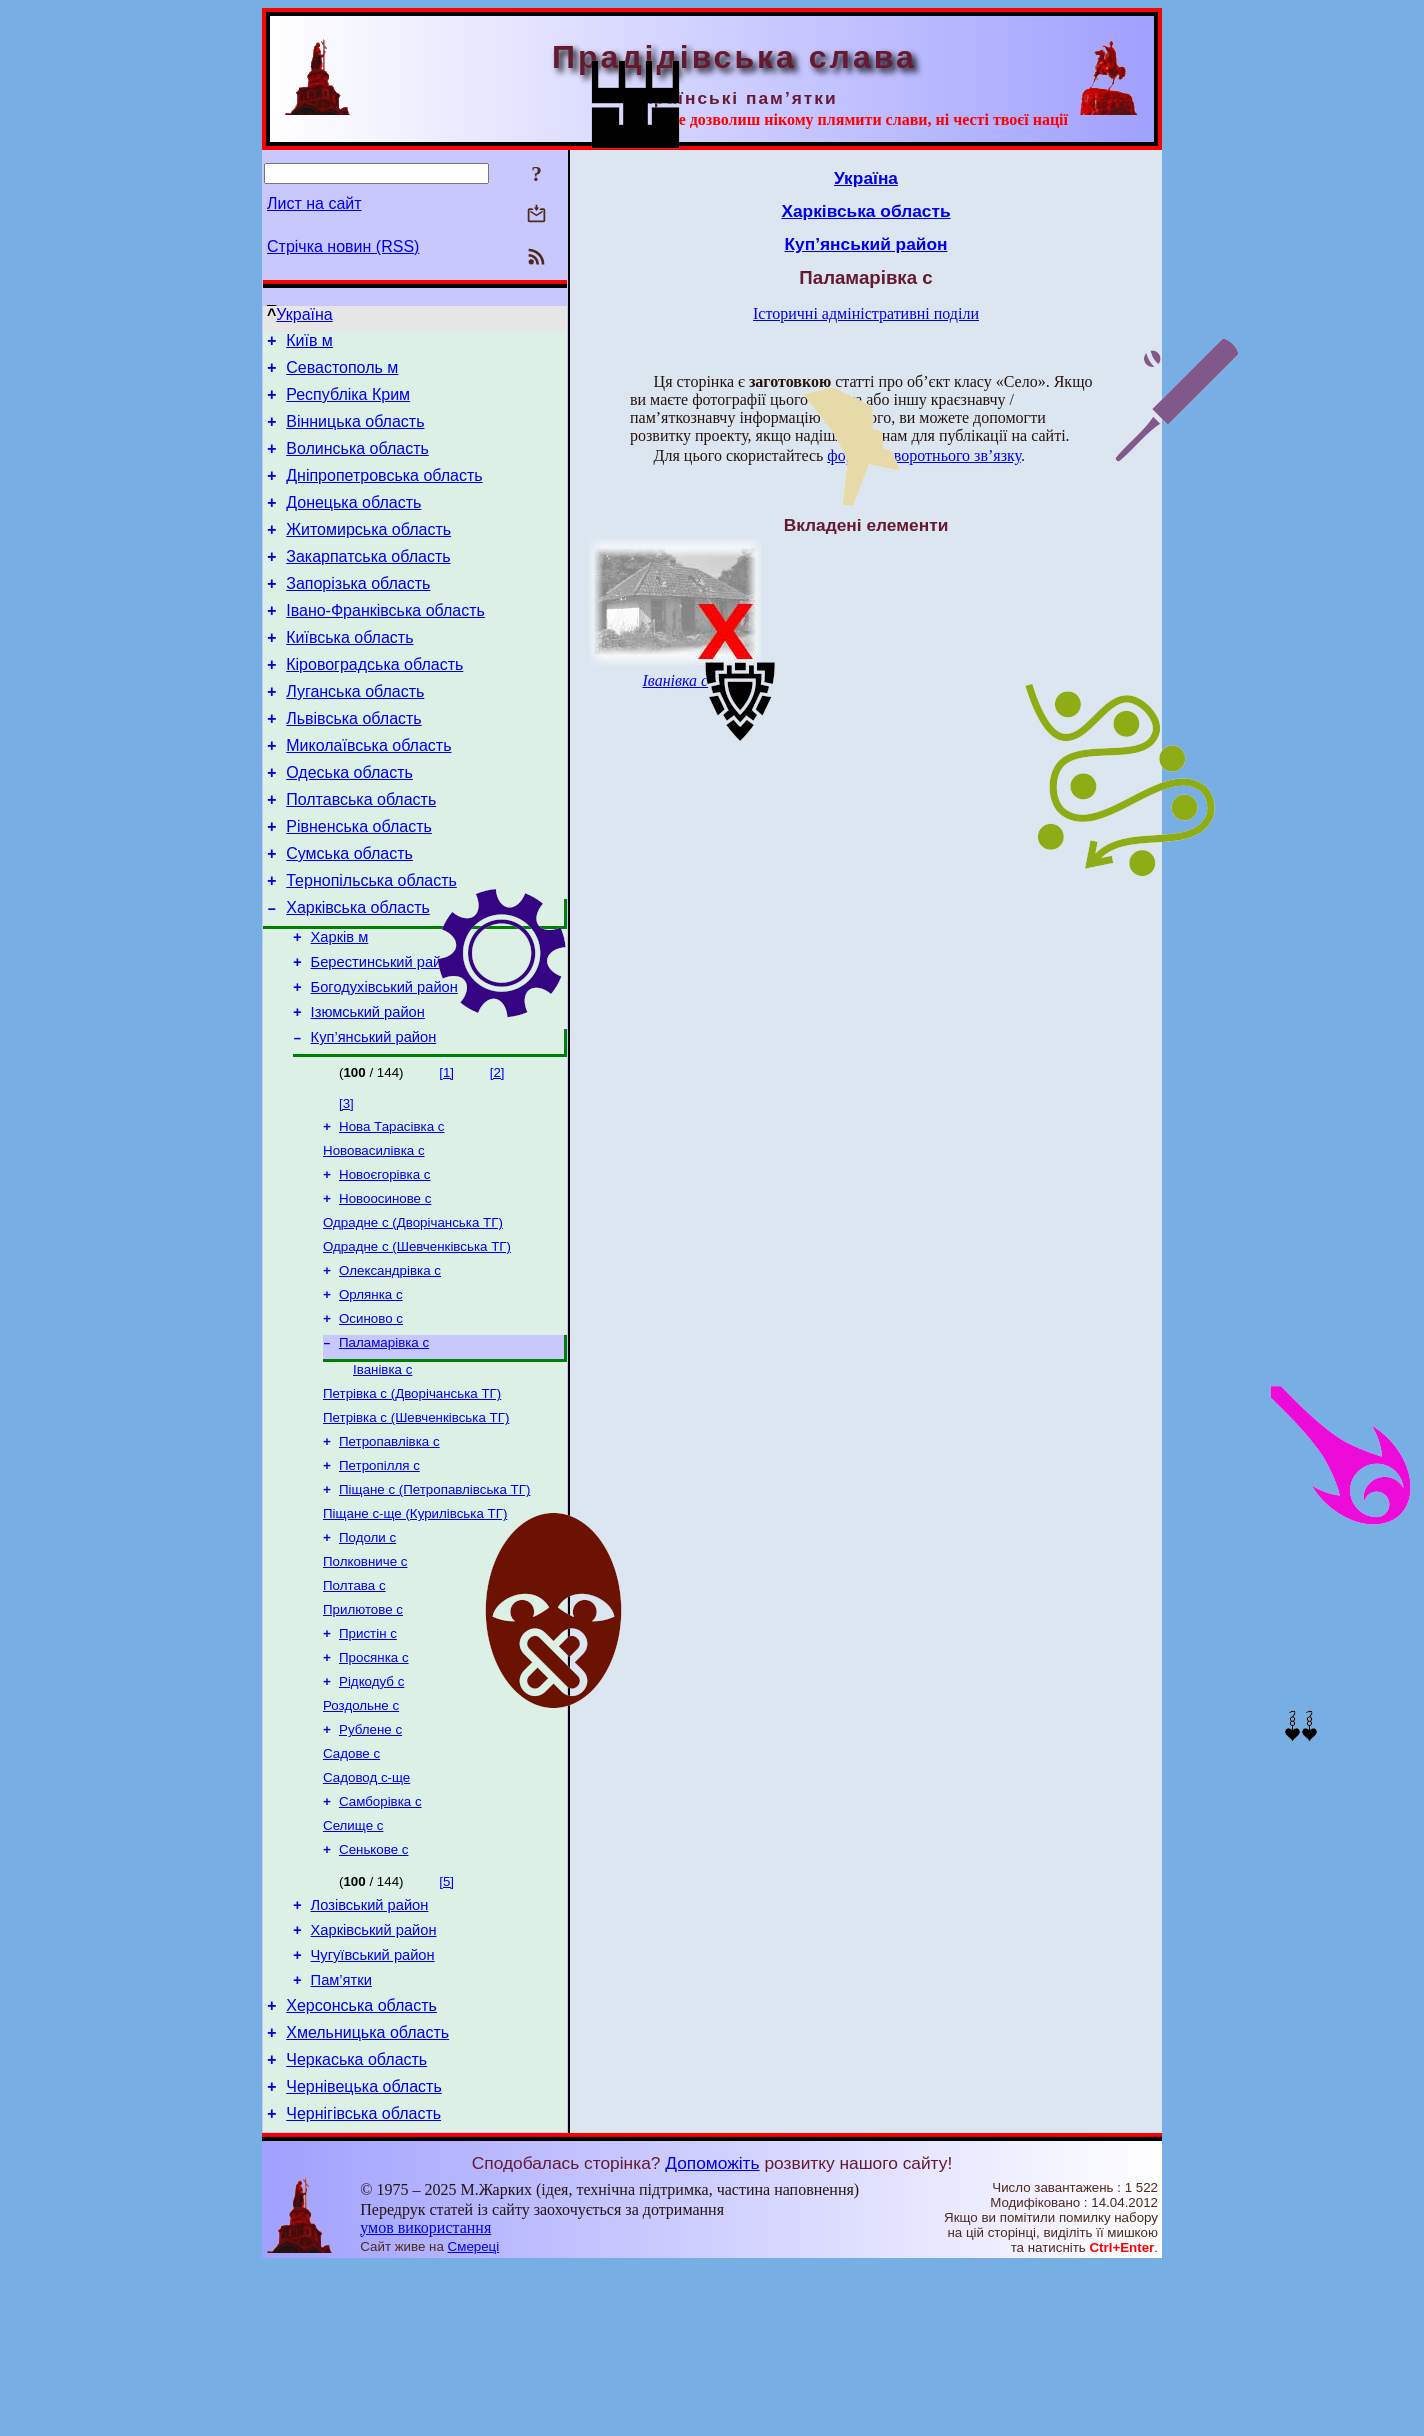  What do you see at coordinates (553, 1610) in the screenshot?
I see `indicates a user or contact has been muted` at bounding box center [553, 1610].